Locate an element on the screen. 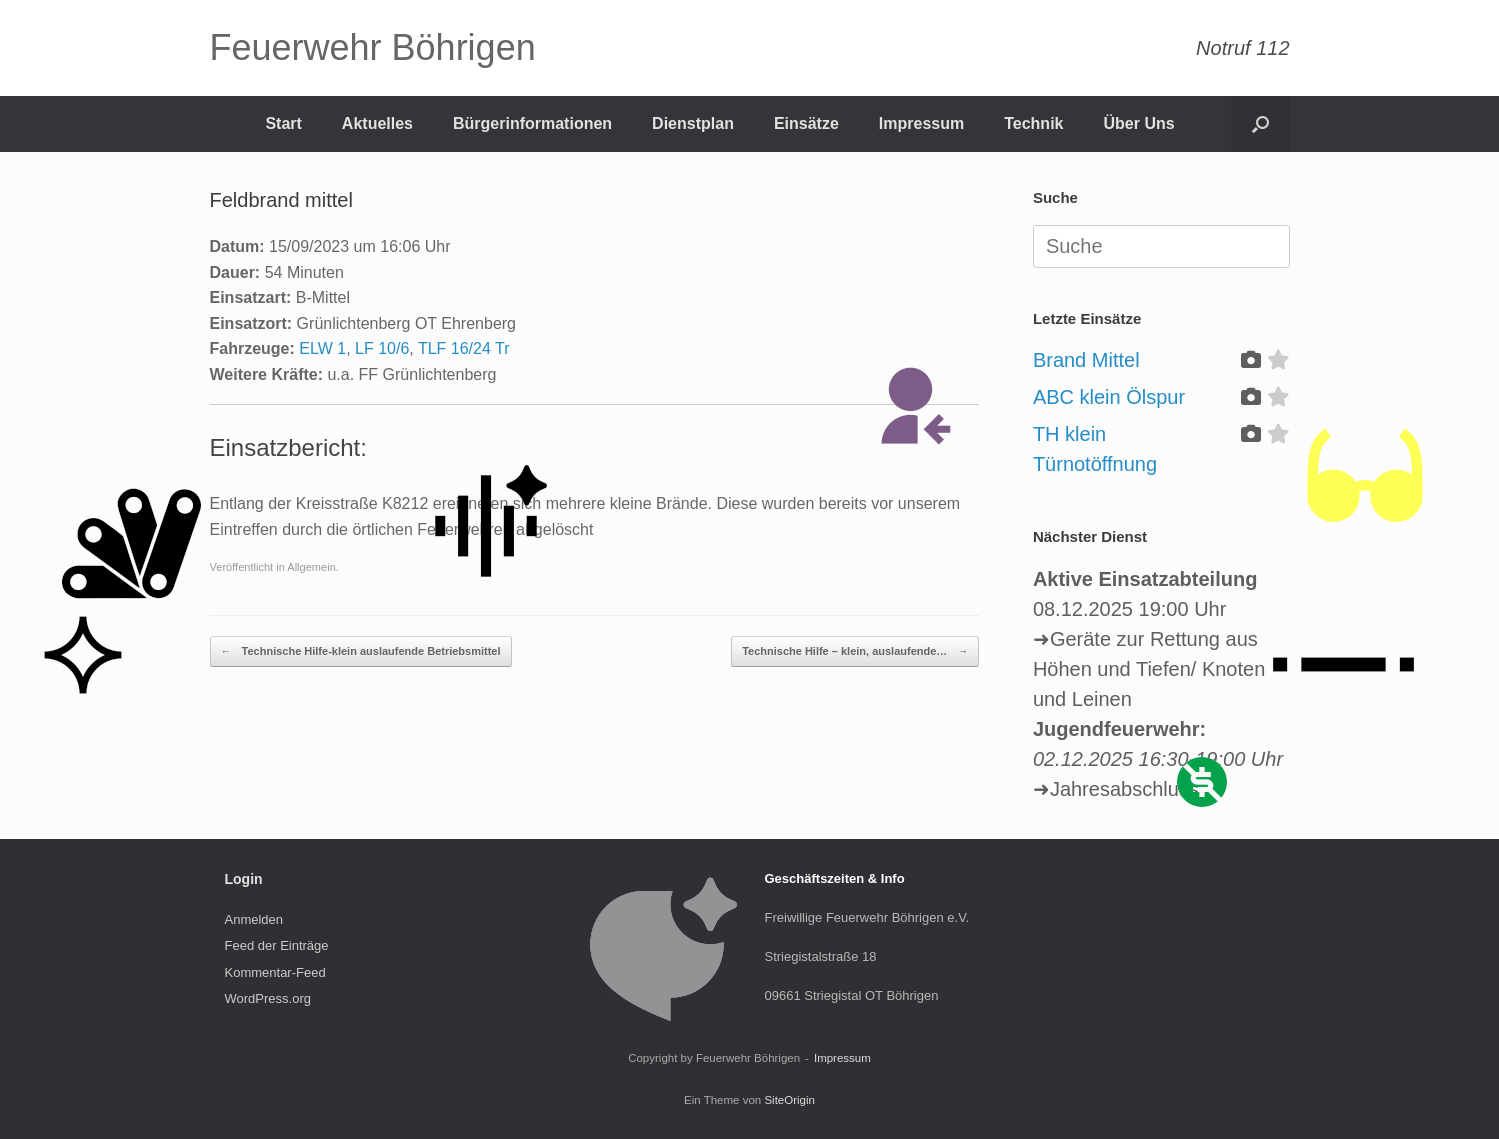 The width and height of the screenshot is (1499, 1139). incoming user request or invitation is located at coordinates (910, 407).